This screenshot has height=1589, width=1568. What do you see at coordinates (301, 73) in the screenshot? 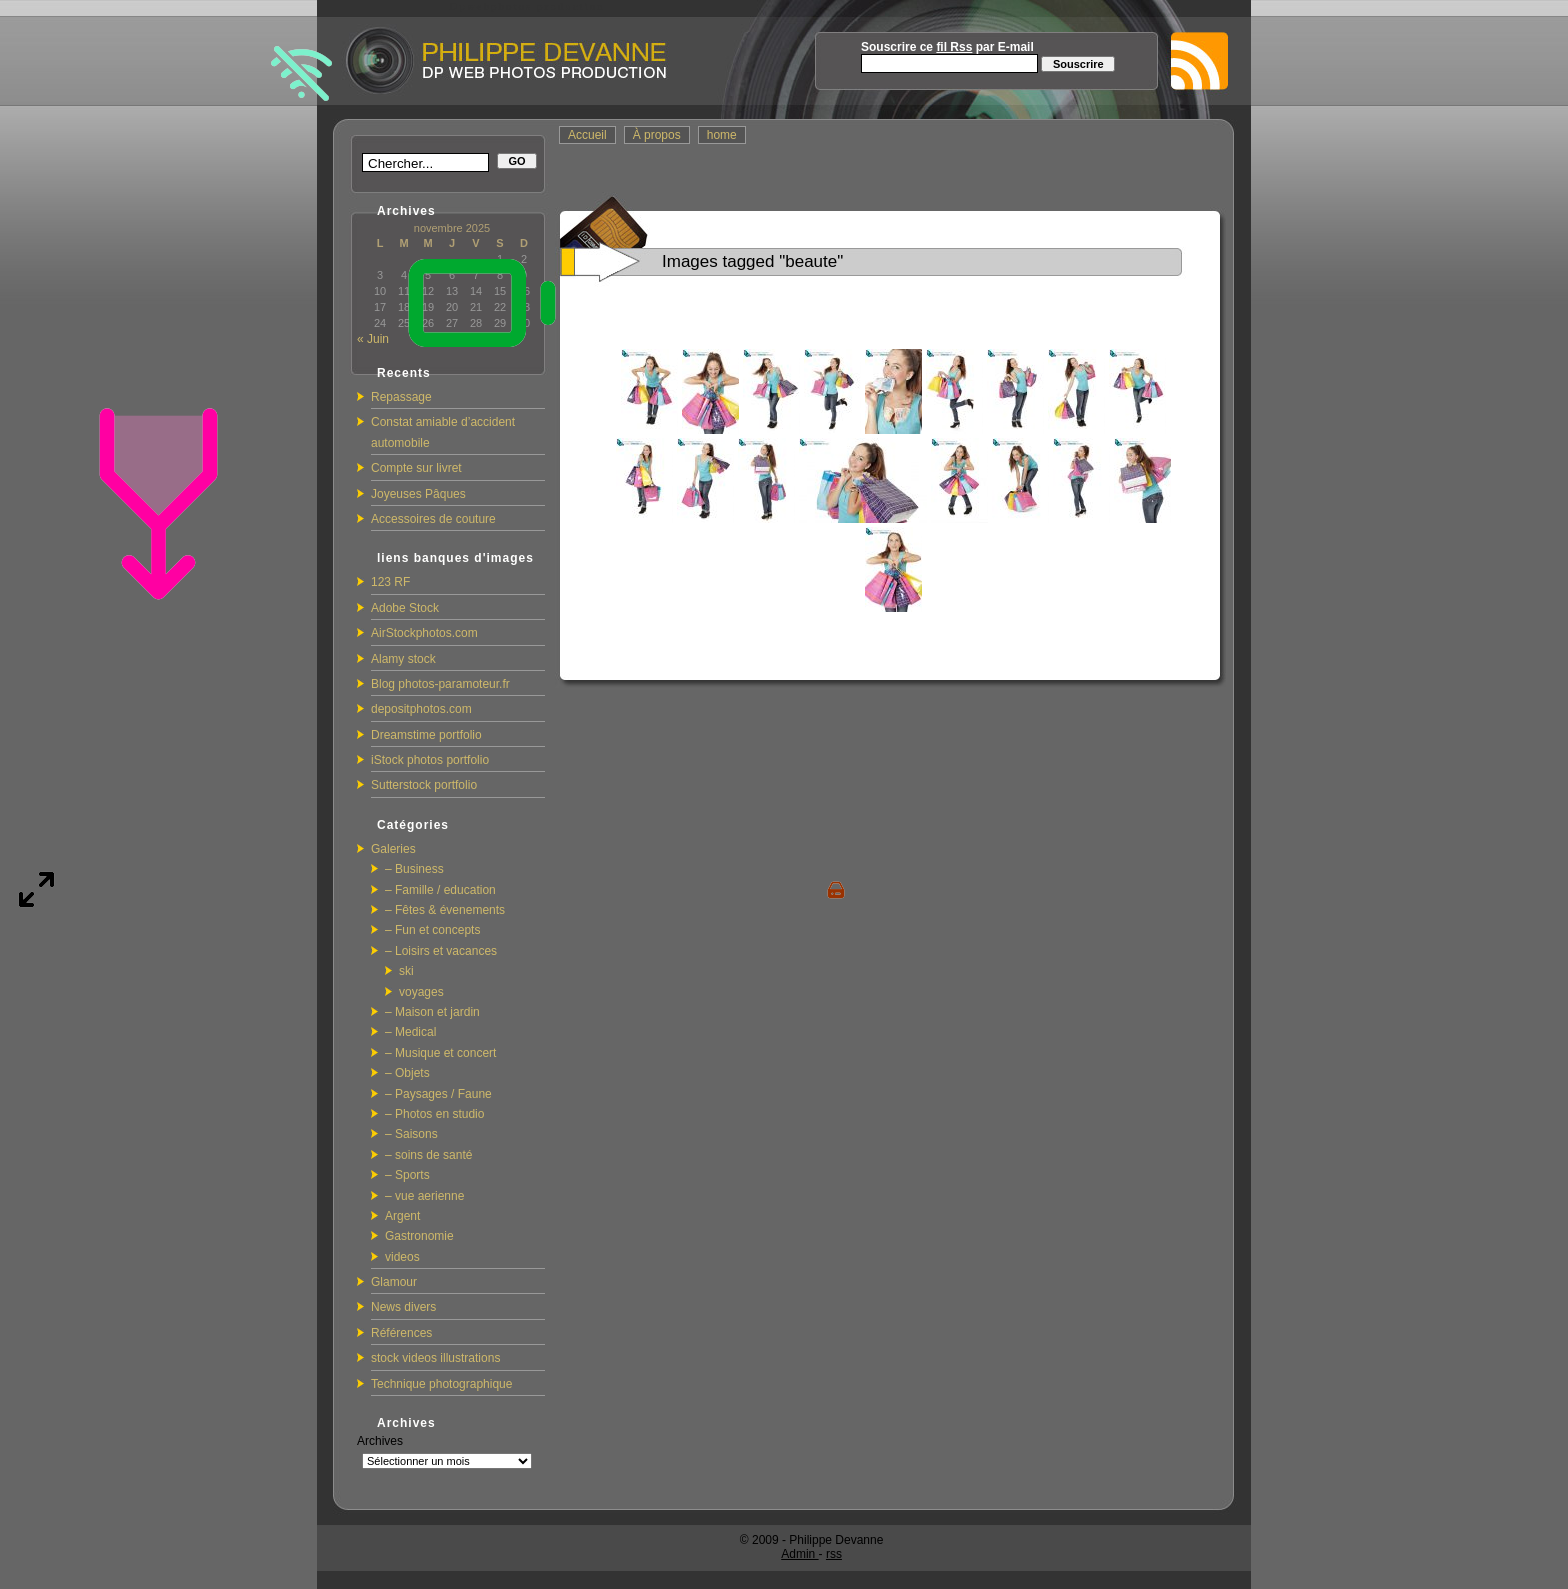
I see `wifi is disabled or unavailable` at bounding box center [301, 73].